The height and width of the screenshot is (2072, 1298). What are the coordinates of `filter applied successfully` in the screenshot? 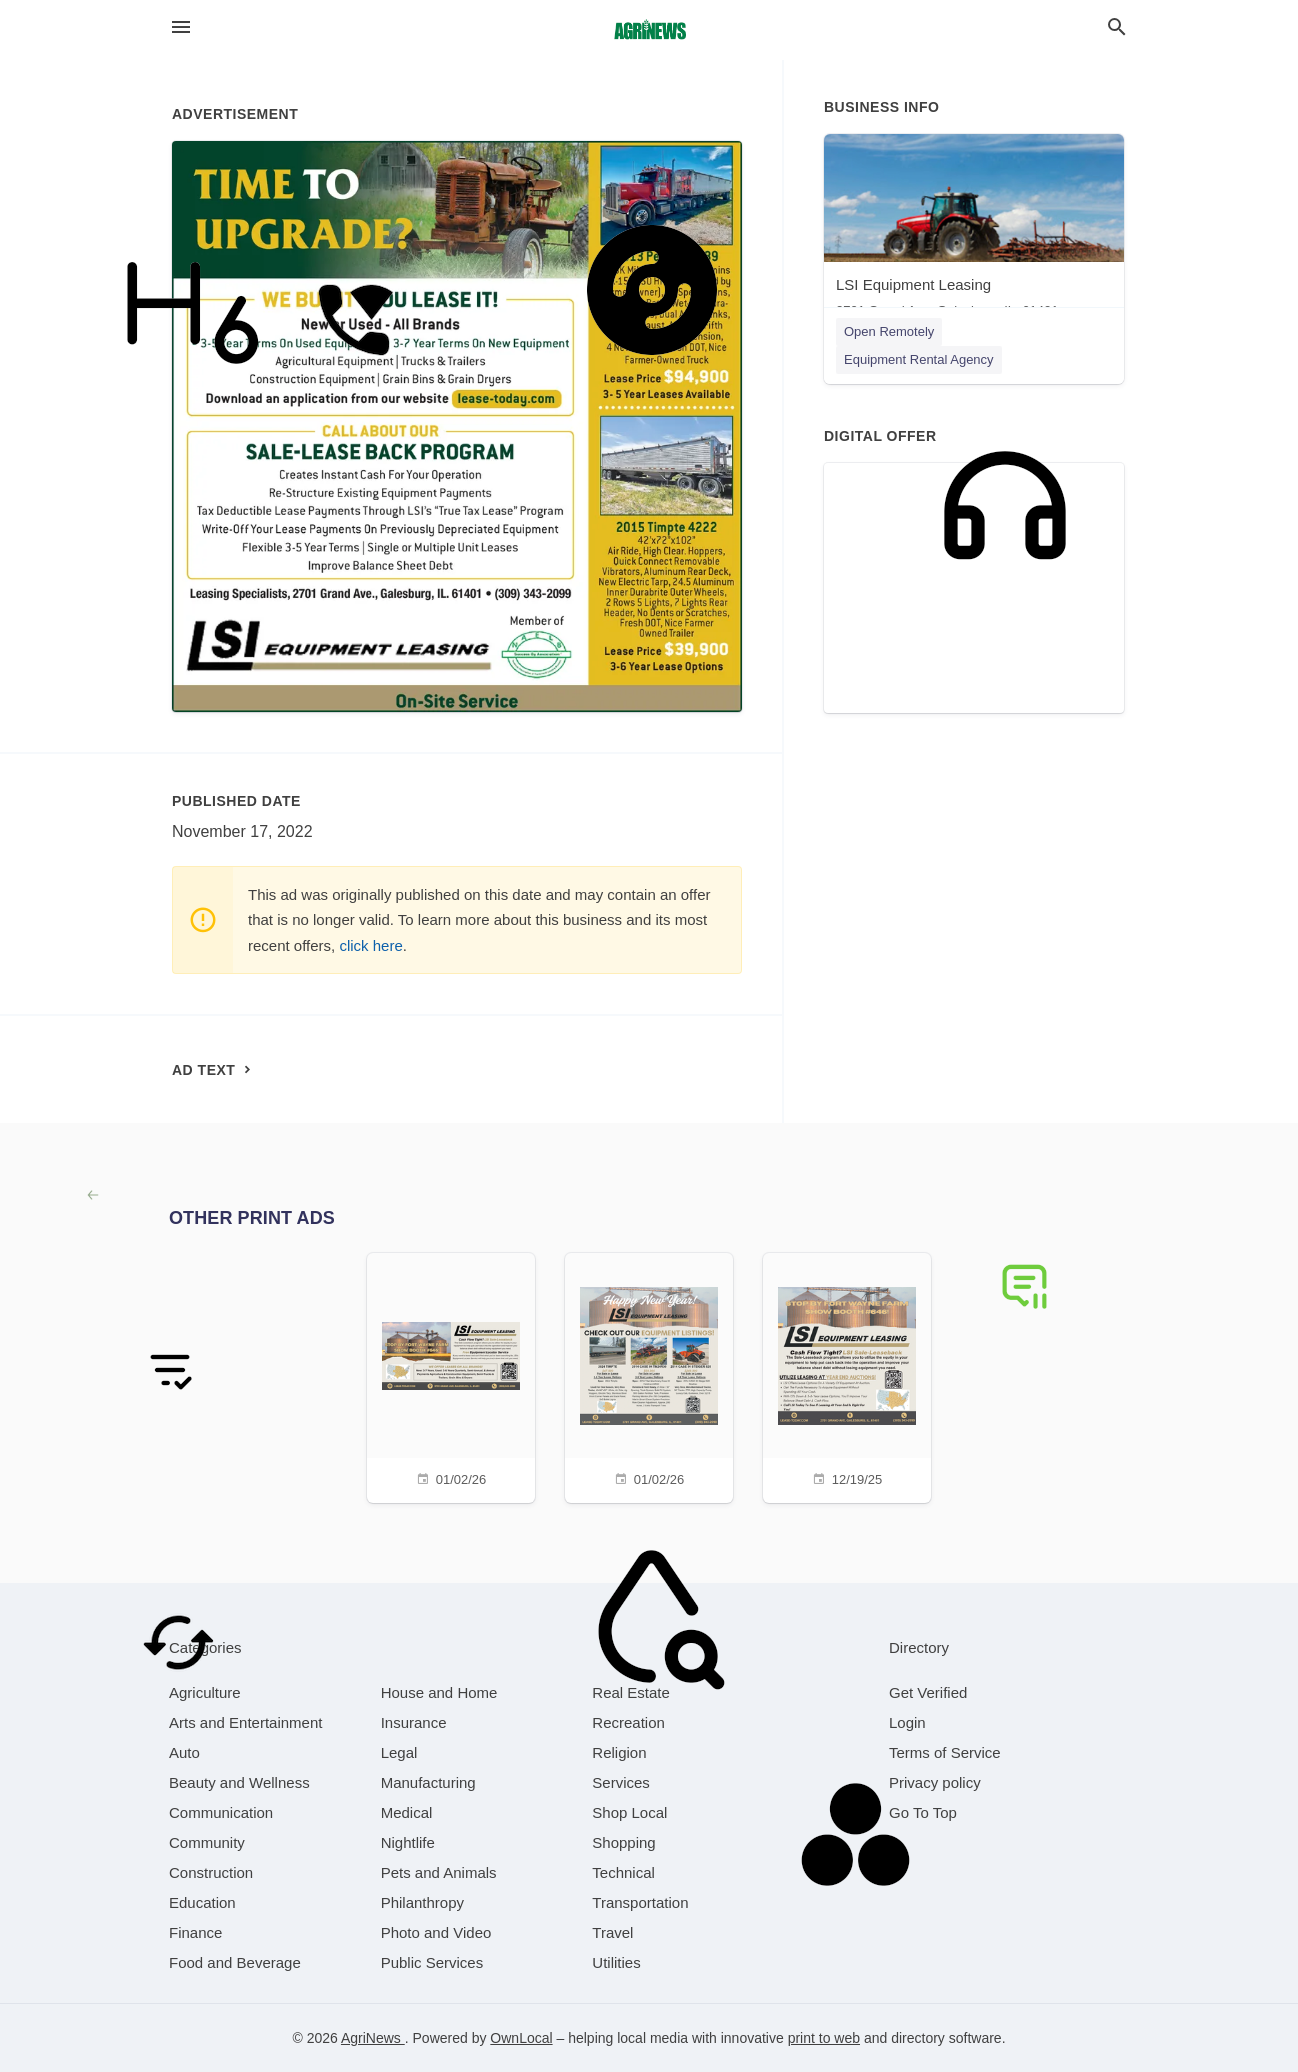 It's located at (170, 1370).